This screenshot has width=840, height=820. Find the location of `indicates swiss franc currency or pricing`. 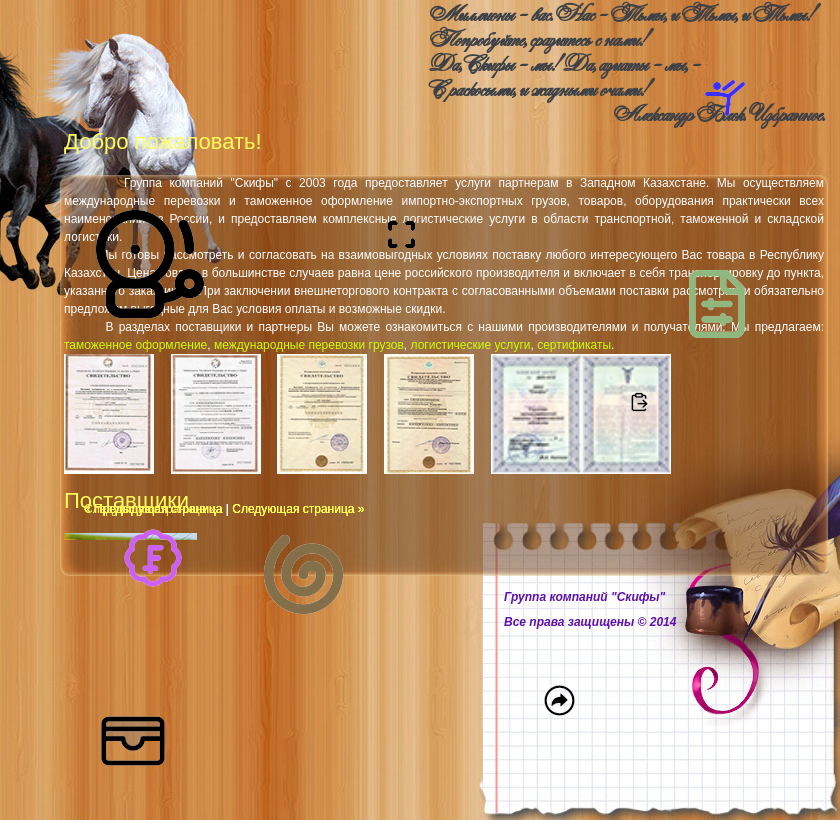

indicates swiss franc currency or pricing is located at coordinates (153, 558).